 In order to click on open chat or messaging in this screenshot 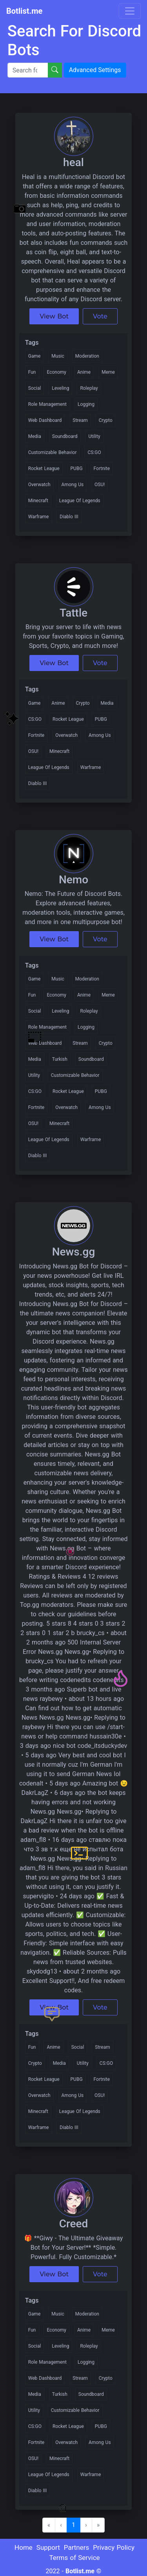, I will do `click(52, 2014)`.